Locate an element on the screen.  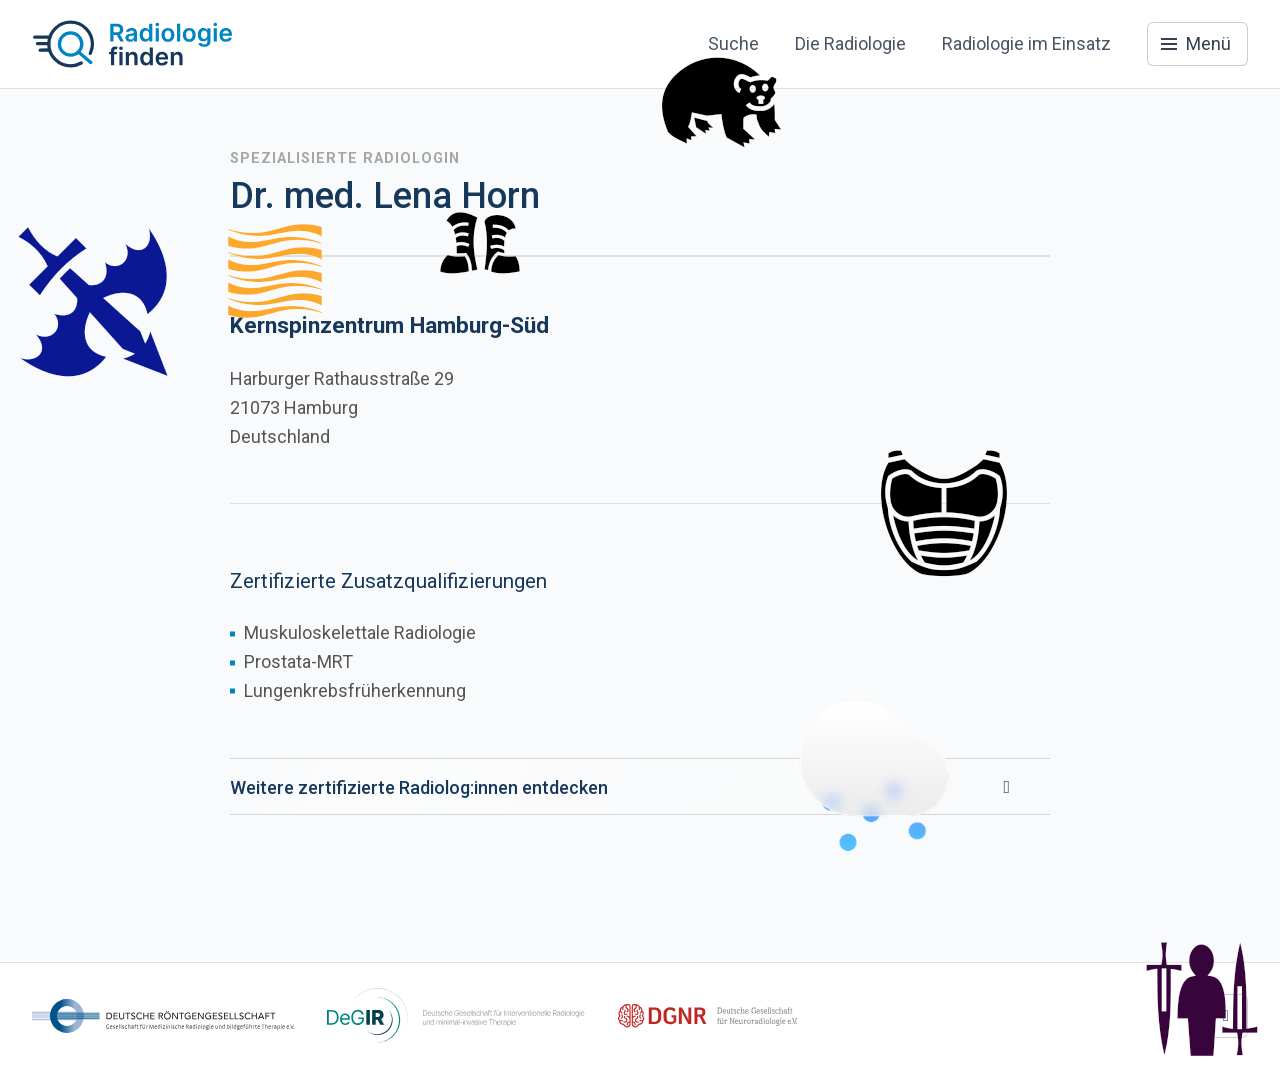
indicates freezing rain weather conditions is located at coordinates (874, 776).